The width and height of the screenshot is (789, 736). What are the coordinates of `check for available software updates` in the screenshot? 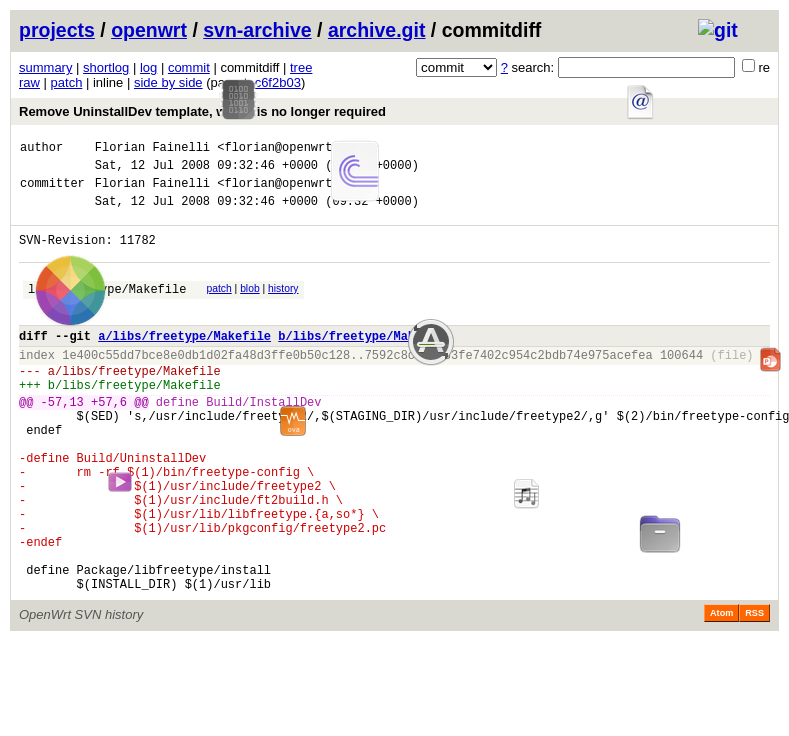 It's located at (431, 342).